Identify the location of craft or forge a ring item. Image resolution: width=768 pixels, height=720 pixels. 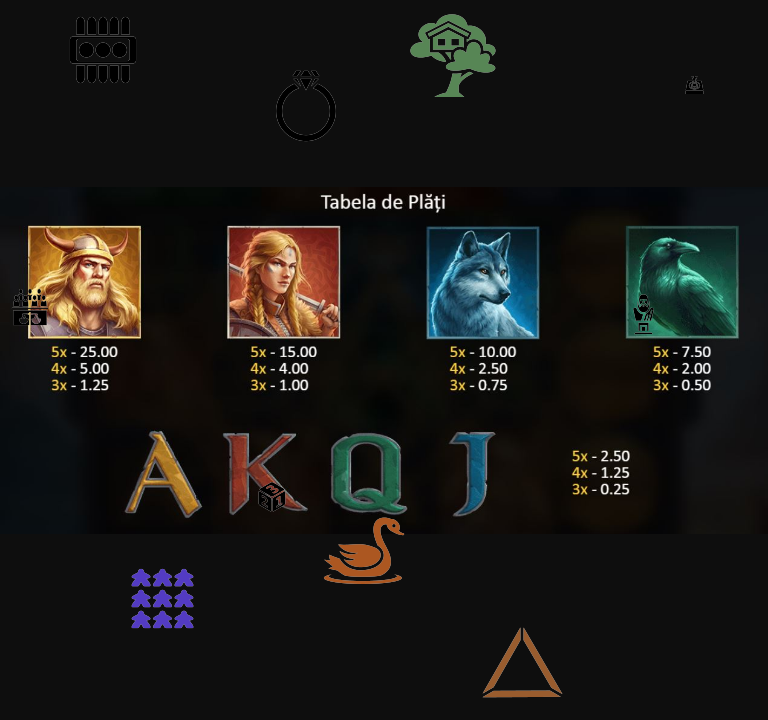
(694, 84).